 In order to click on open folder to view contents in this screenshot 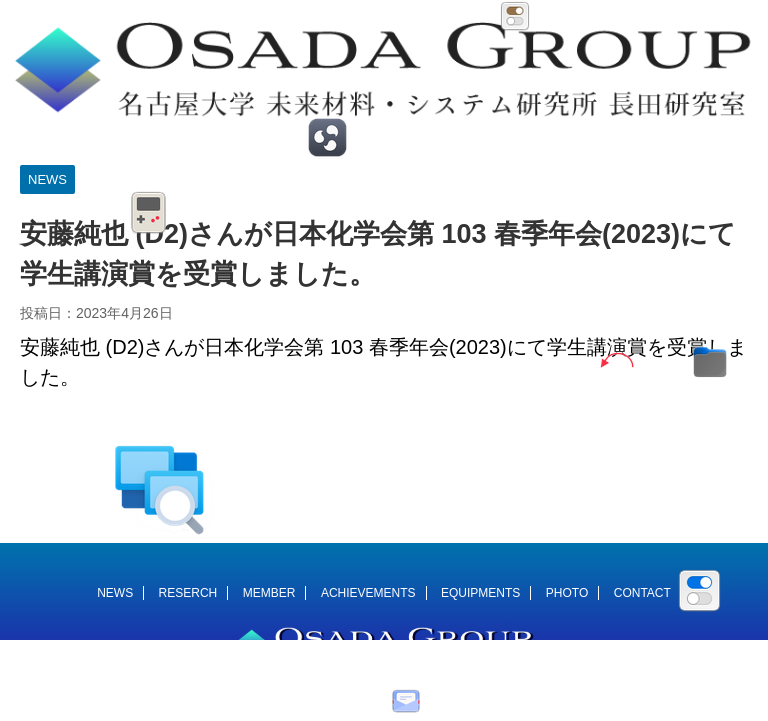, I will do `click(710, 362)`.